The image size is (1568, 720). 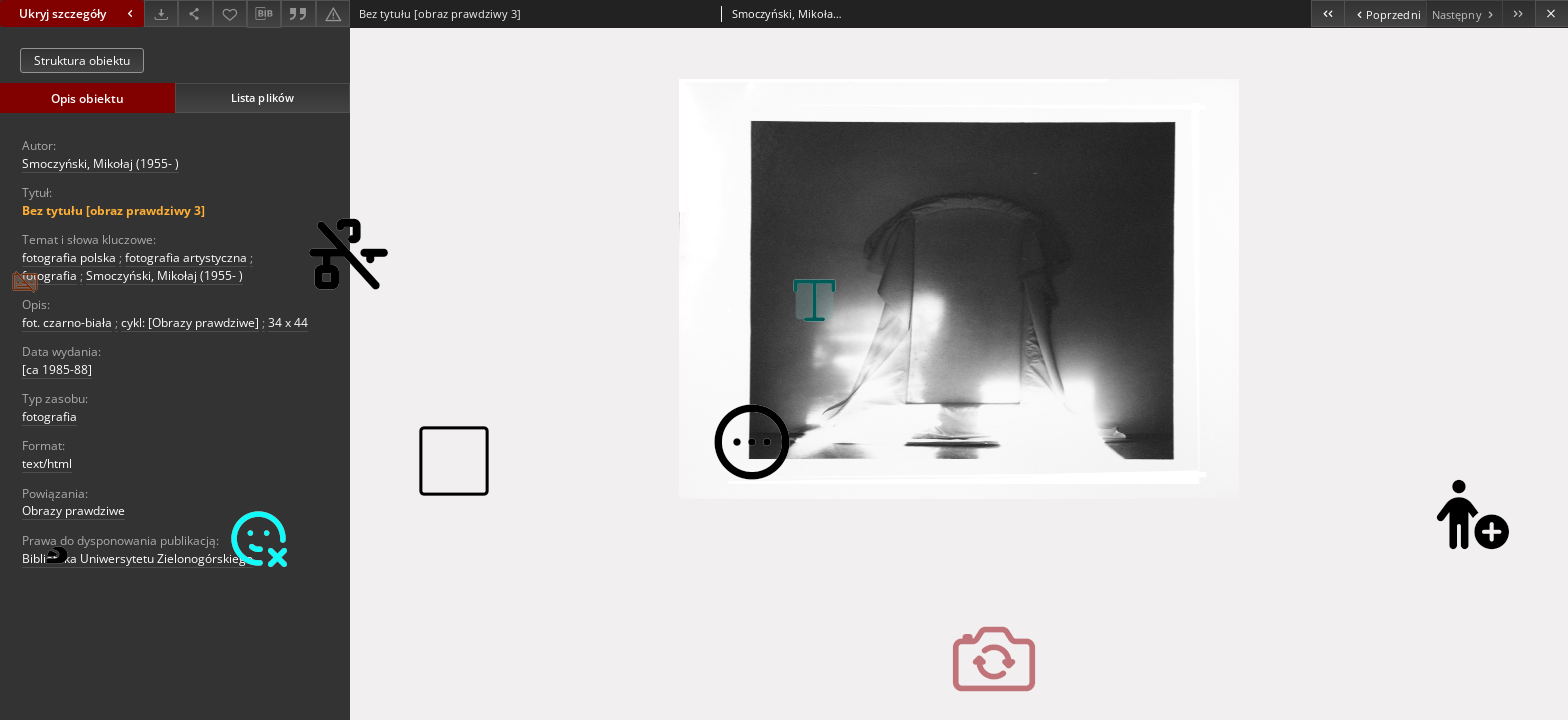 I want to click on access motorsports or racing content, so click(x=57, y=555).